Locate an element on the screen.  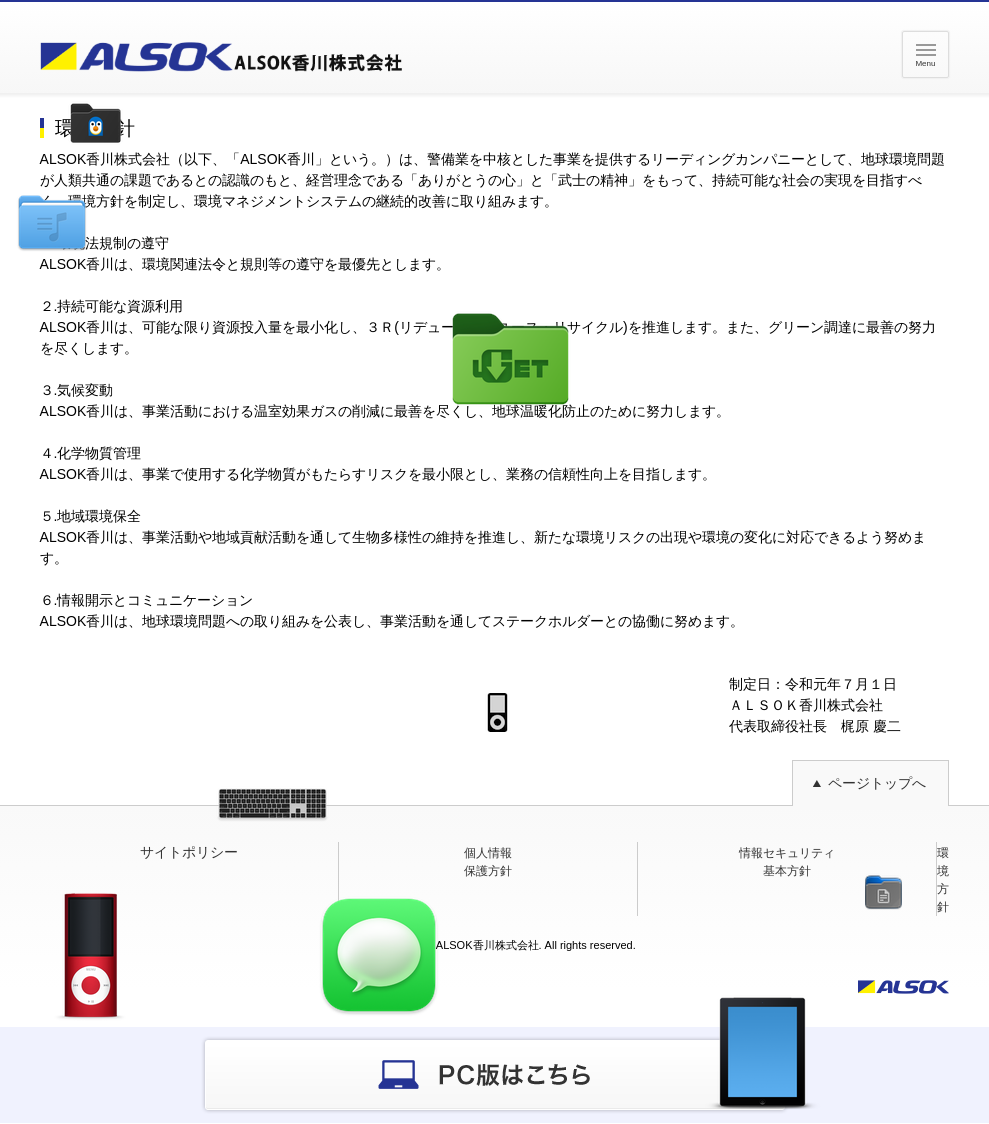
open windows subsystem for linux files is located at coordinates (95, 124).